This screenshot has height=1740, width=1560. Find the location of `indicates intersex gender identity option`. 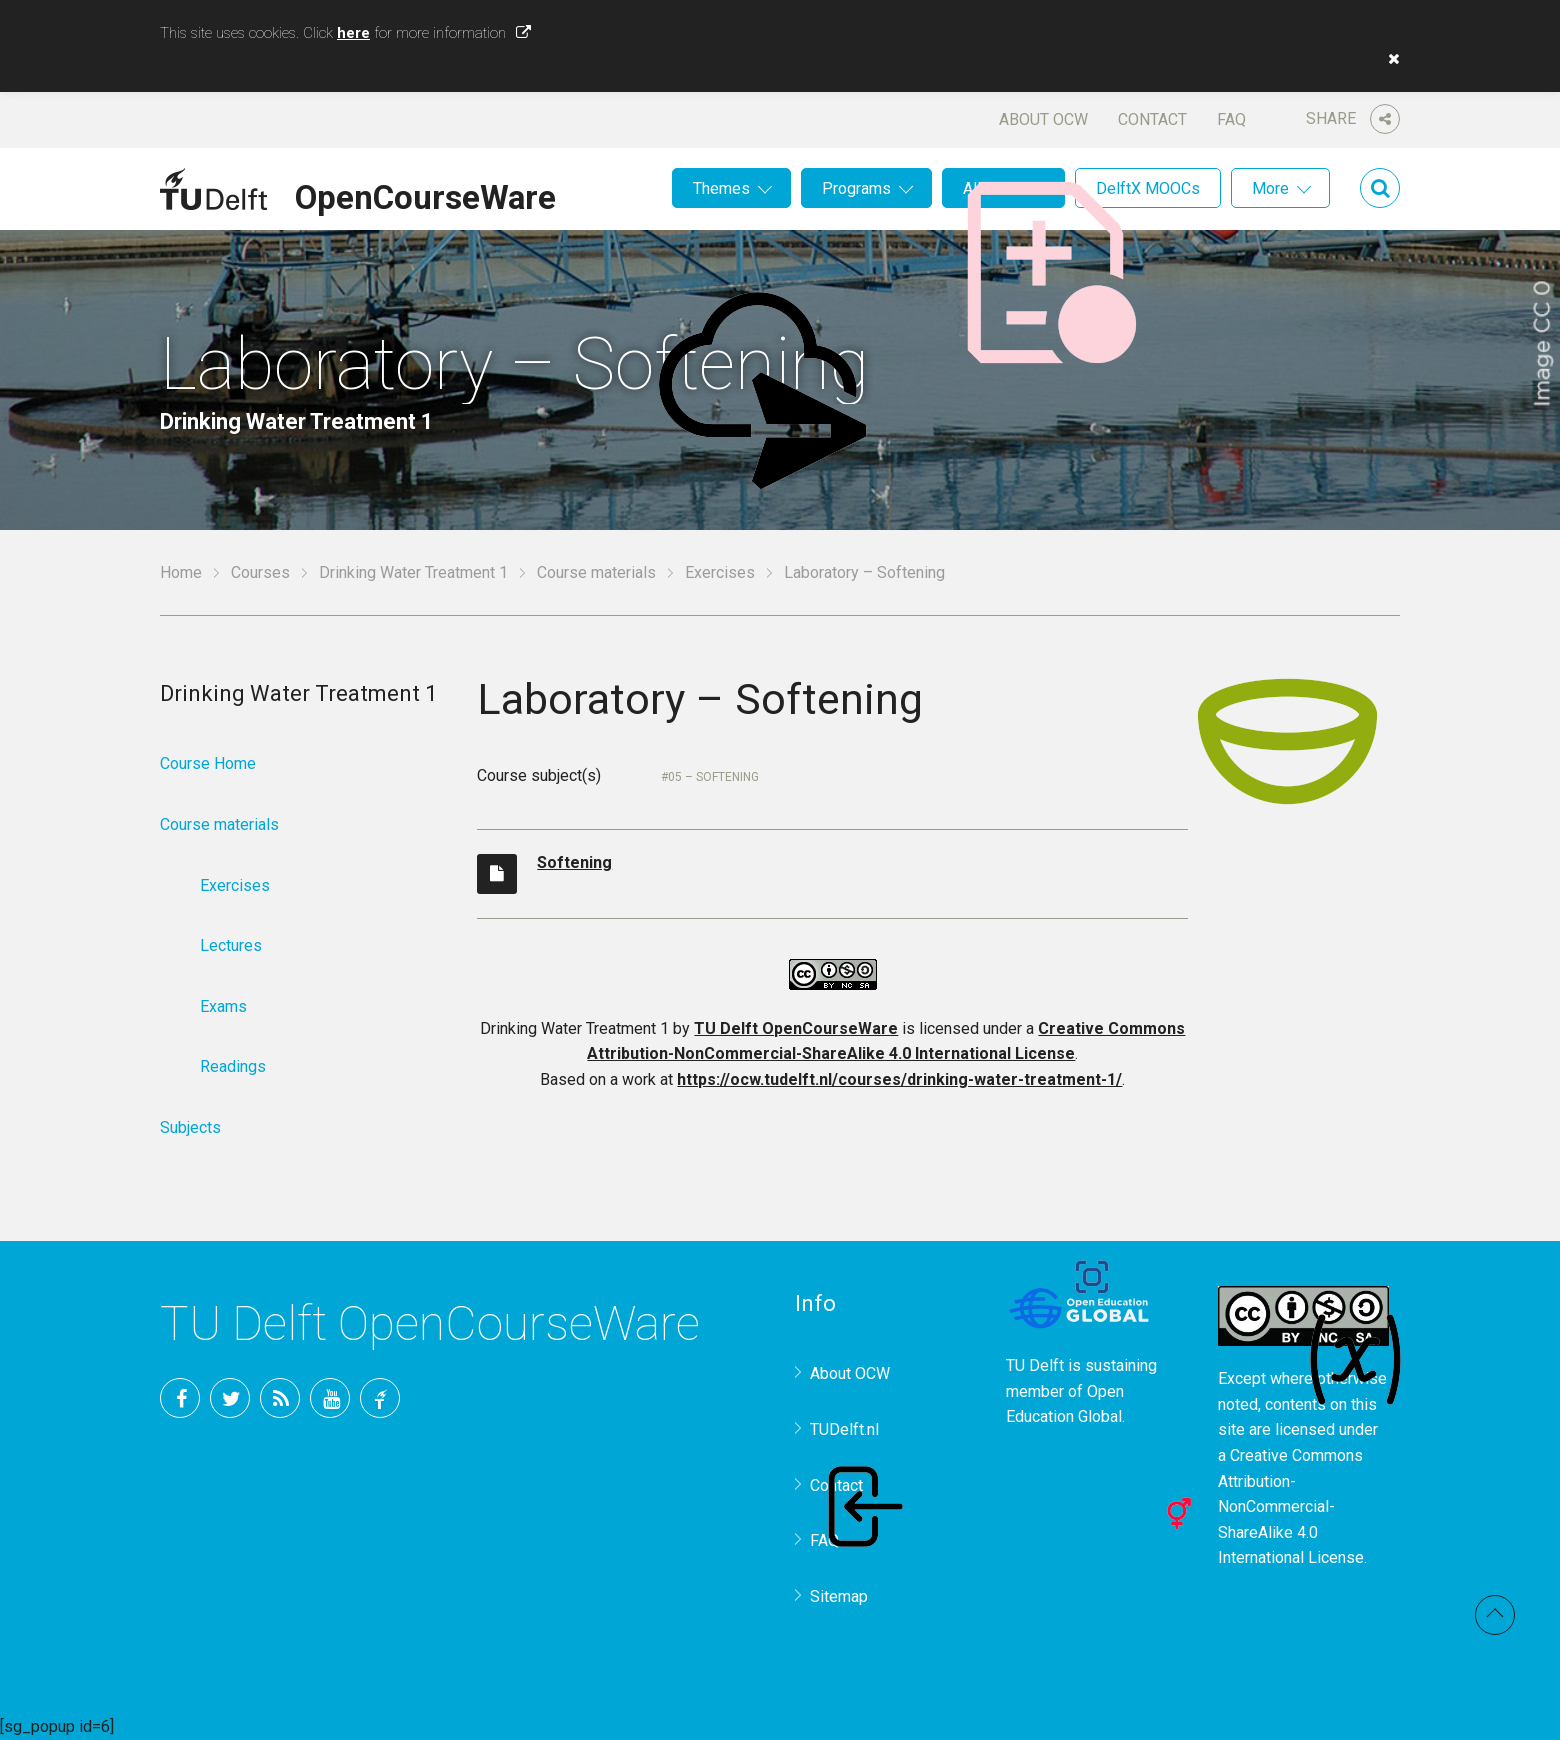

indicates intersex gender identity option is located at coordinates (1178, 1513).